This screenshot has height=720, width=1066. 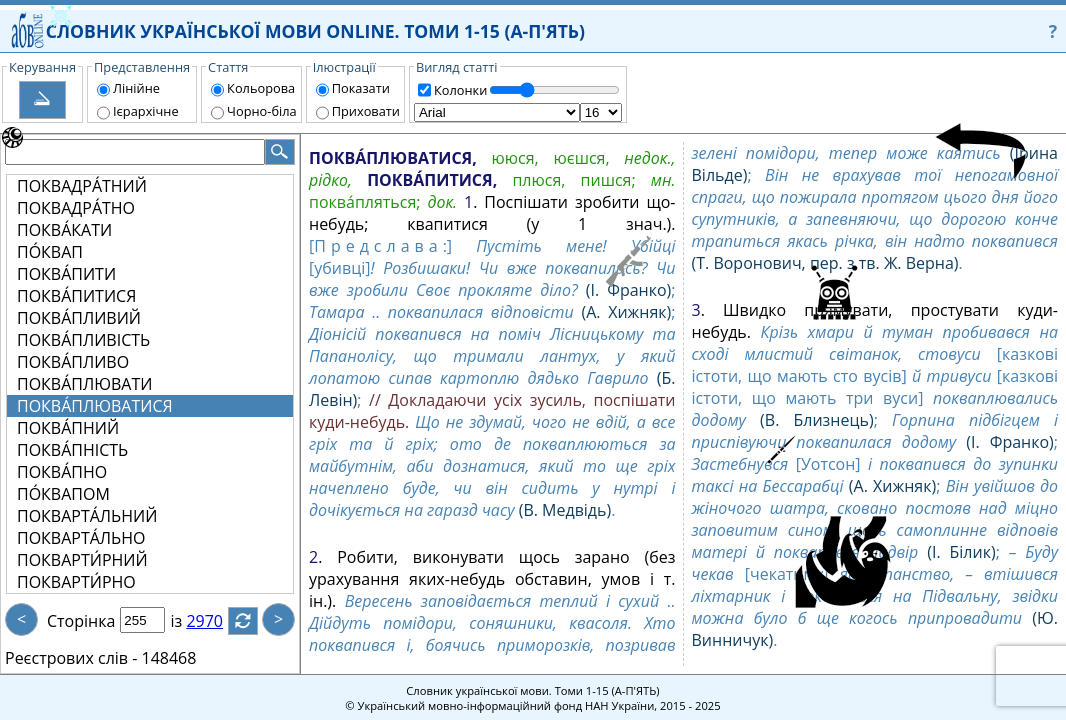 What do you see at coordinates (979, 148) in the screenshot?
I see `swipe left gesture indicator` at bounding box center [979, 148].